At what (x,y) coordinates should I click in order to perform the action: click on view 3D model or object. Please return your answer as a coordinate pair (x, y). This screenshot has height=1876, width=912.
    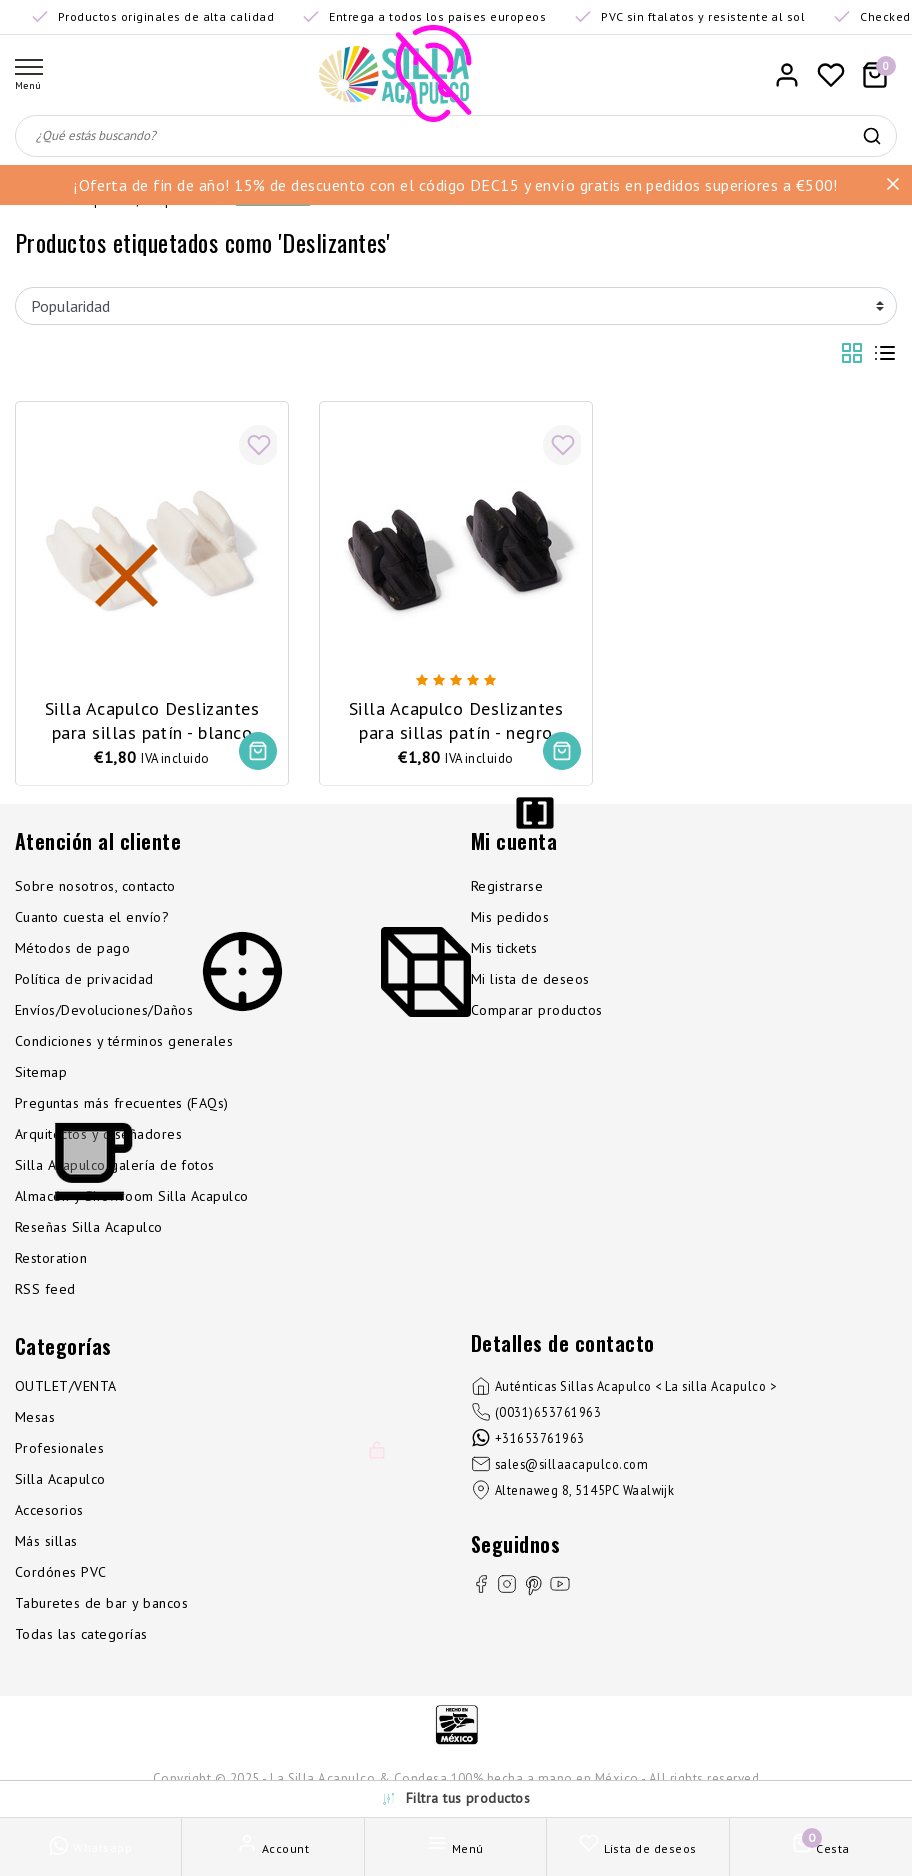
    Looking at the image, I should click on (426, 972).